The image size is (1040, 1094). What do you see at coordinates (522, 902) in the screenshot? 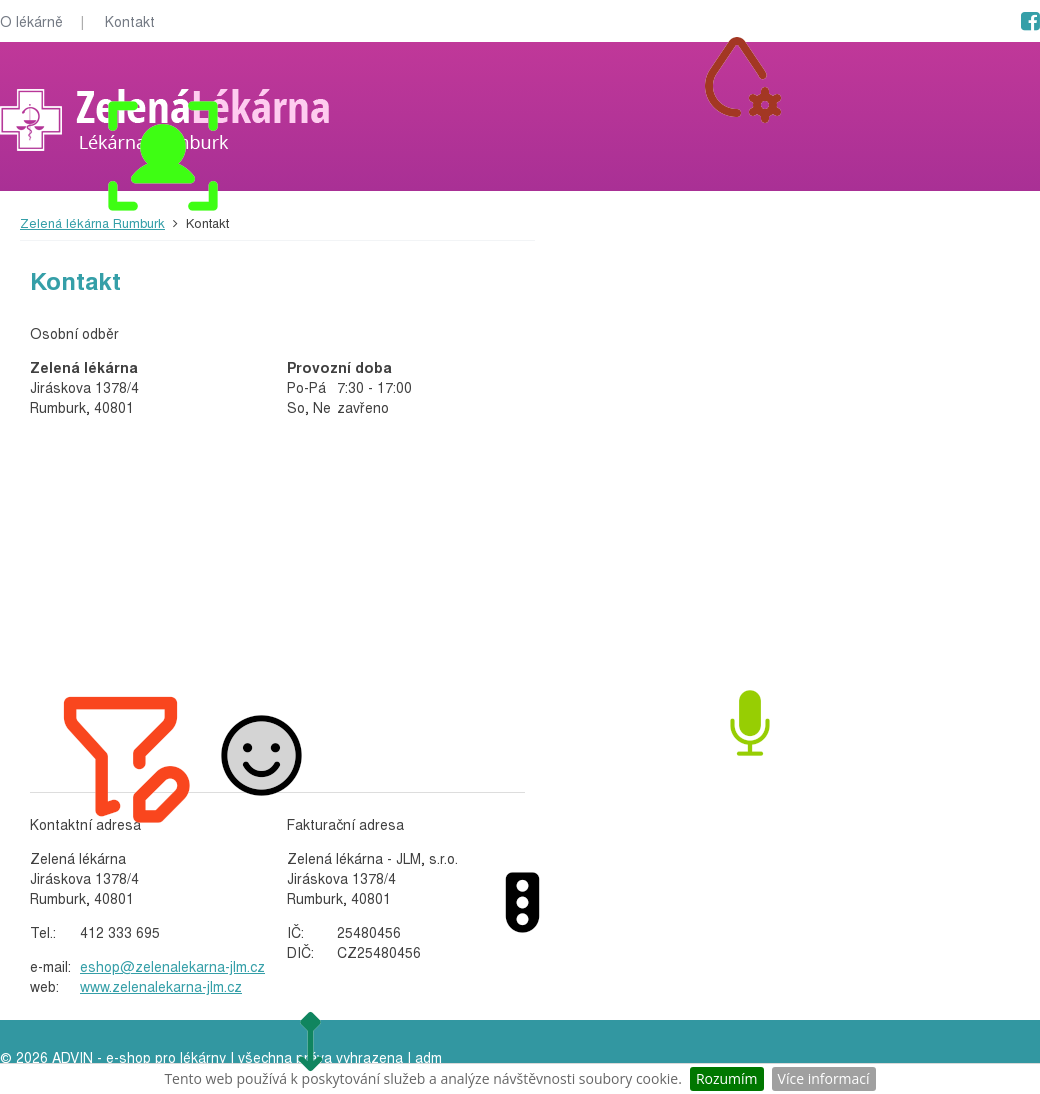
I see `traffic or navigation status indicator` at bounding box center [522, 902].